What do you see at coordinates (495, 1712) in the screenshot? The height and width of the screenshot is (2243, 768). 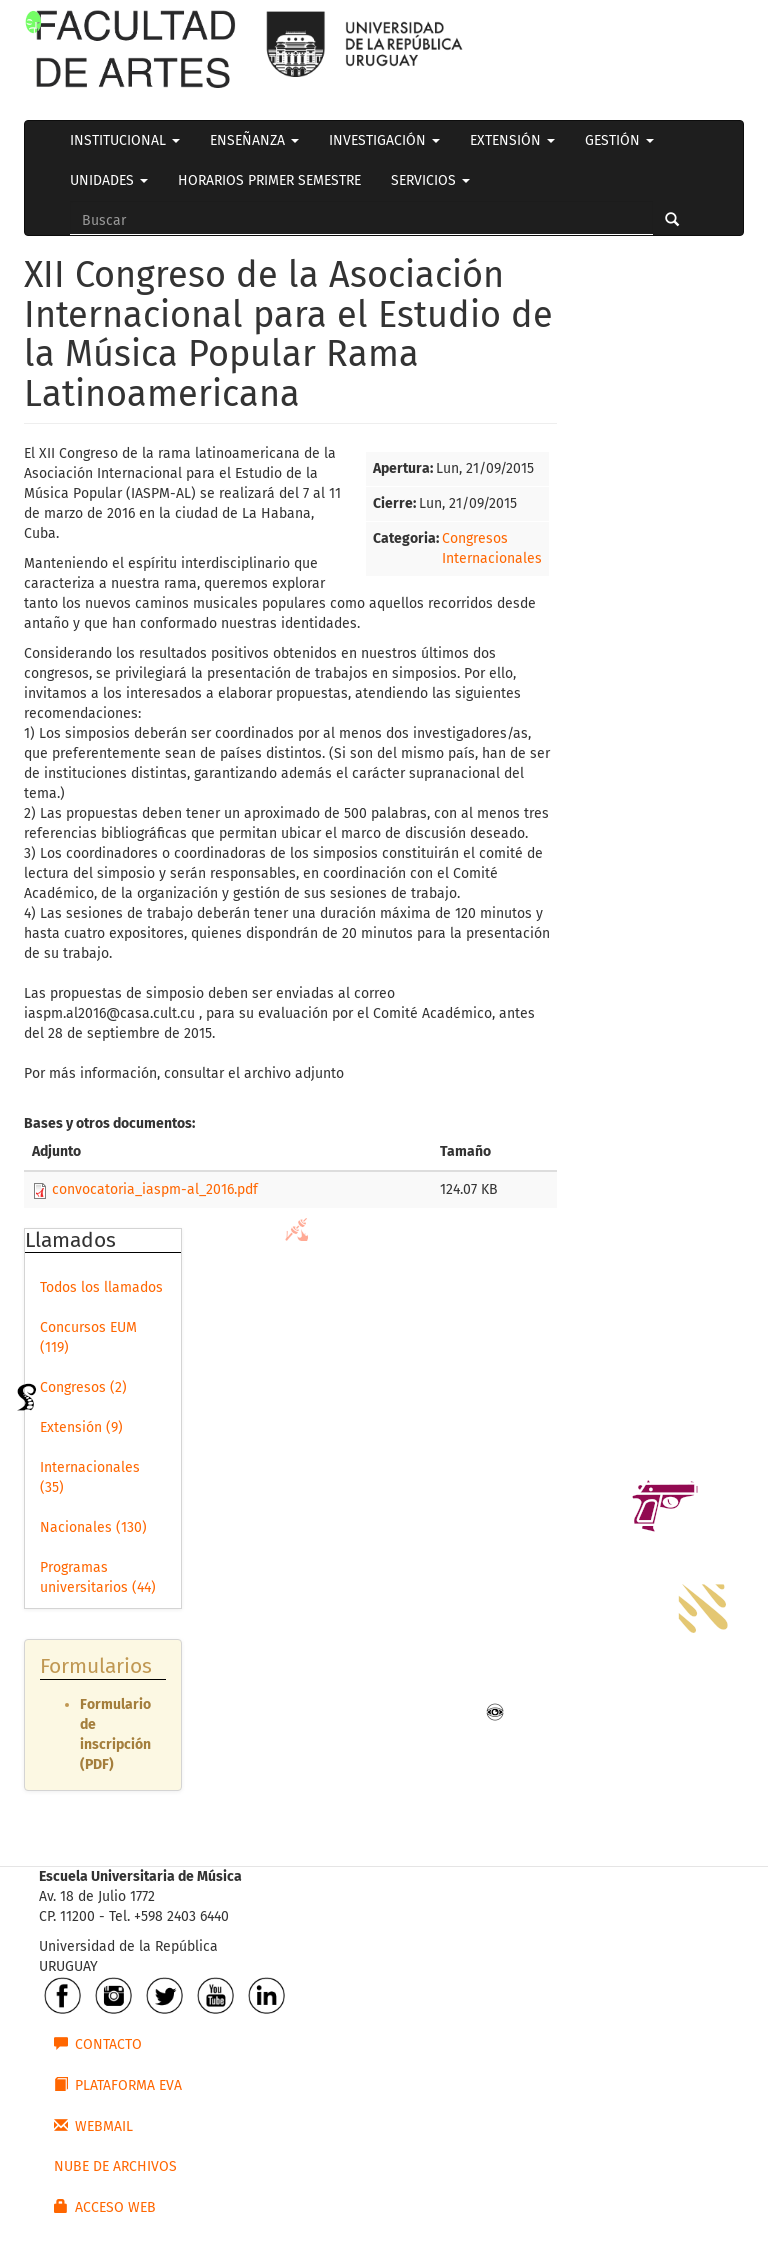 I see `toggle password visibility off` at bounding box center [495, 1712].